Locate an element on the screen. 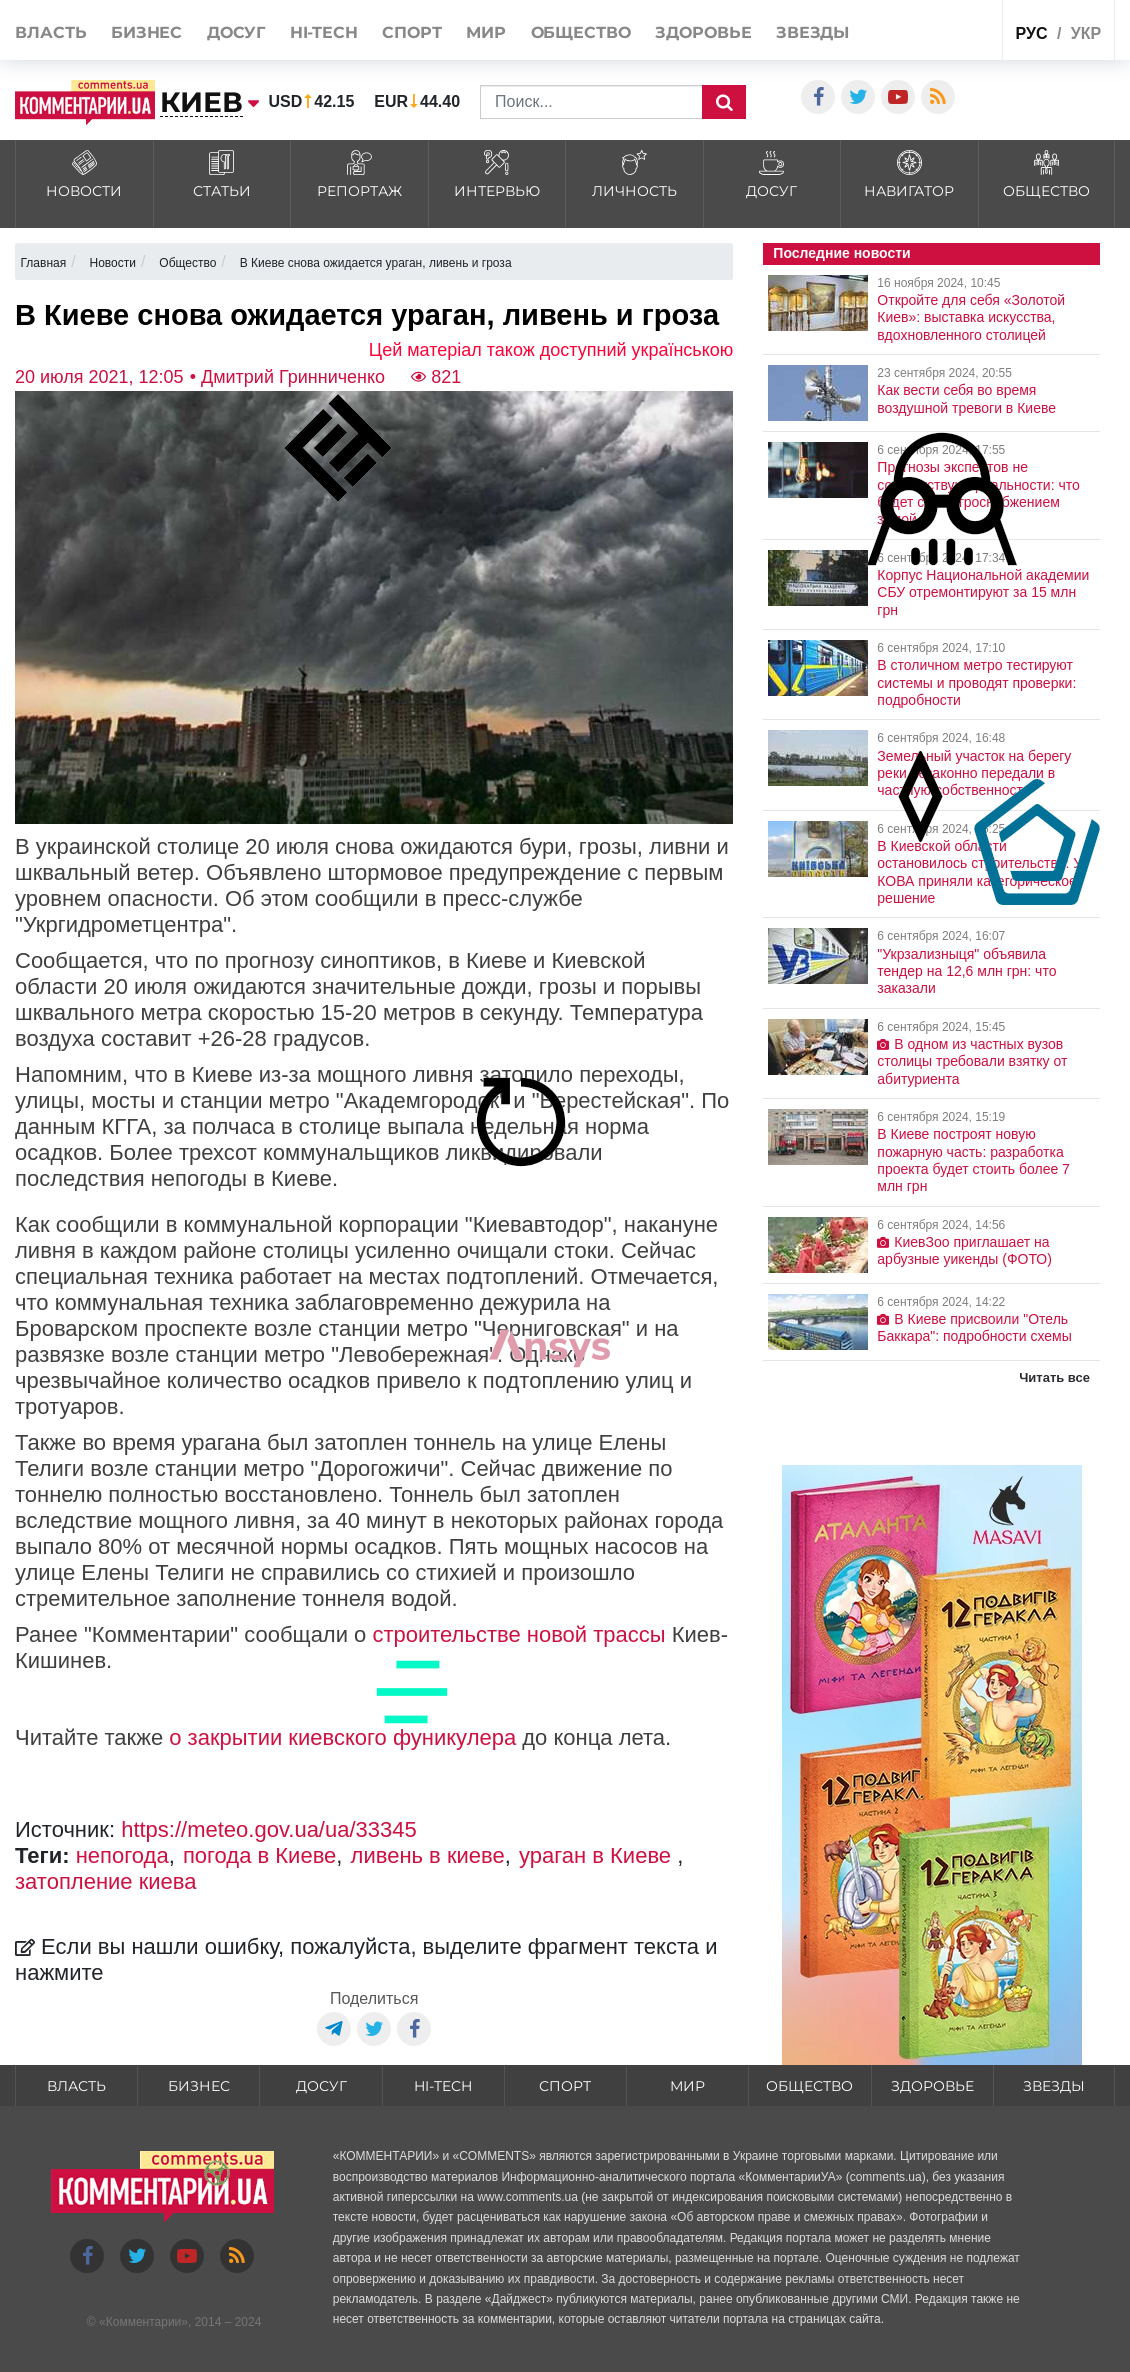 This screenshot has width=1130, height=2372. ansys engineering simulation software logo is located at coordinates (549, 1348).